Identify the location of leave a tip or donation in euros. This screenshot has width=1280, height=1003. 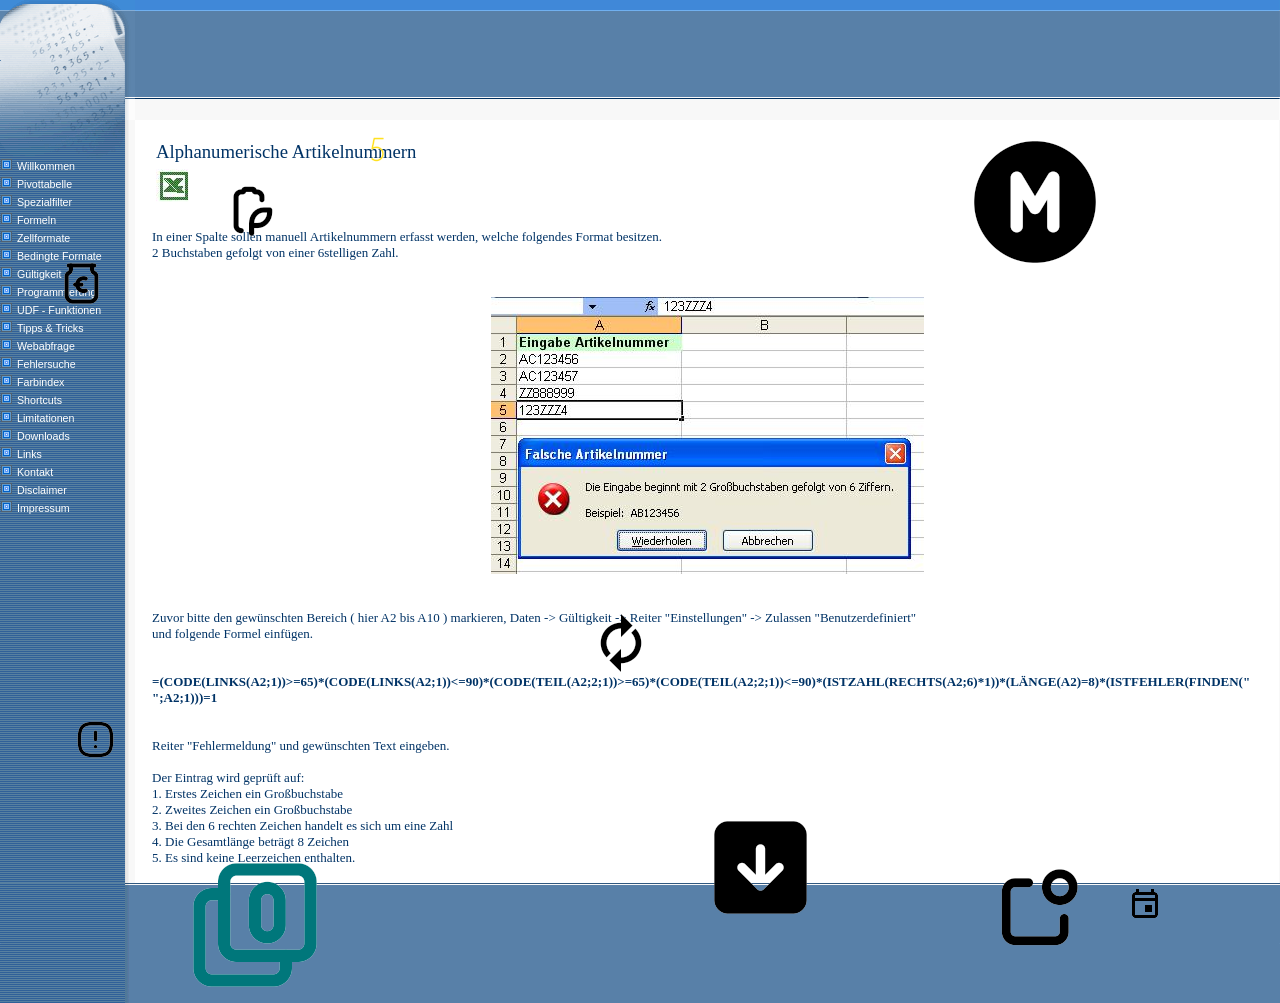
(81, 282).